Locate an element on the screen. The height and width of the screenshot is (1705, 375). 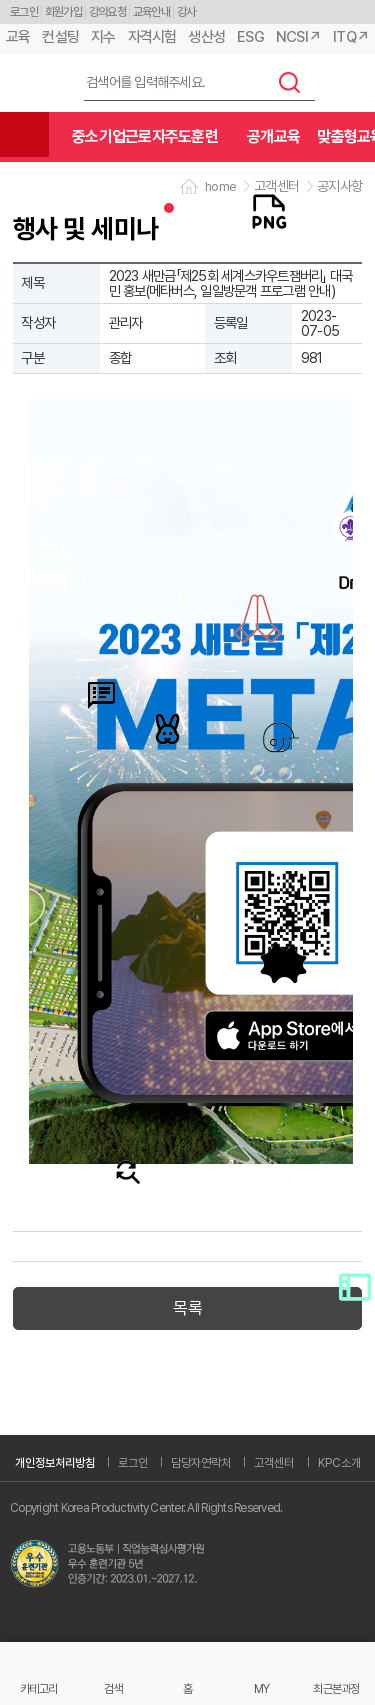
access pet or animal-related features is located at coordinates (167, 729).